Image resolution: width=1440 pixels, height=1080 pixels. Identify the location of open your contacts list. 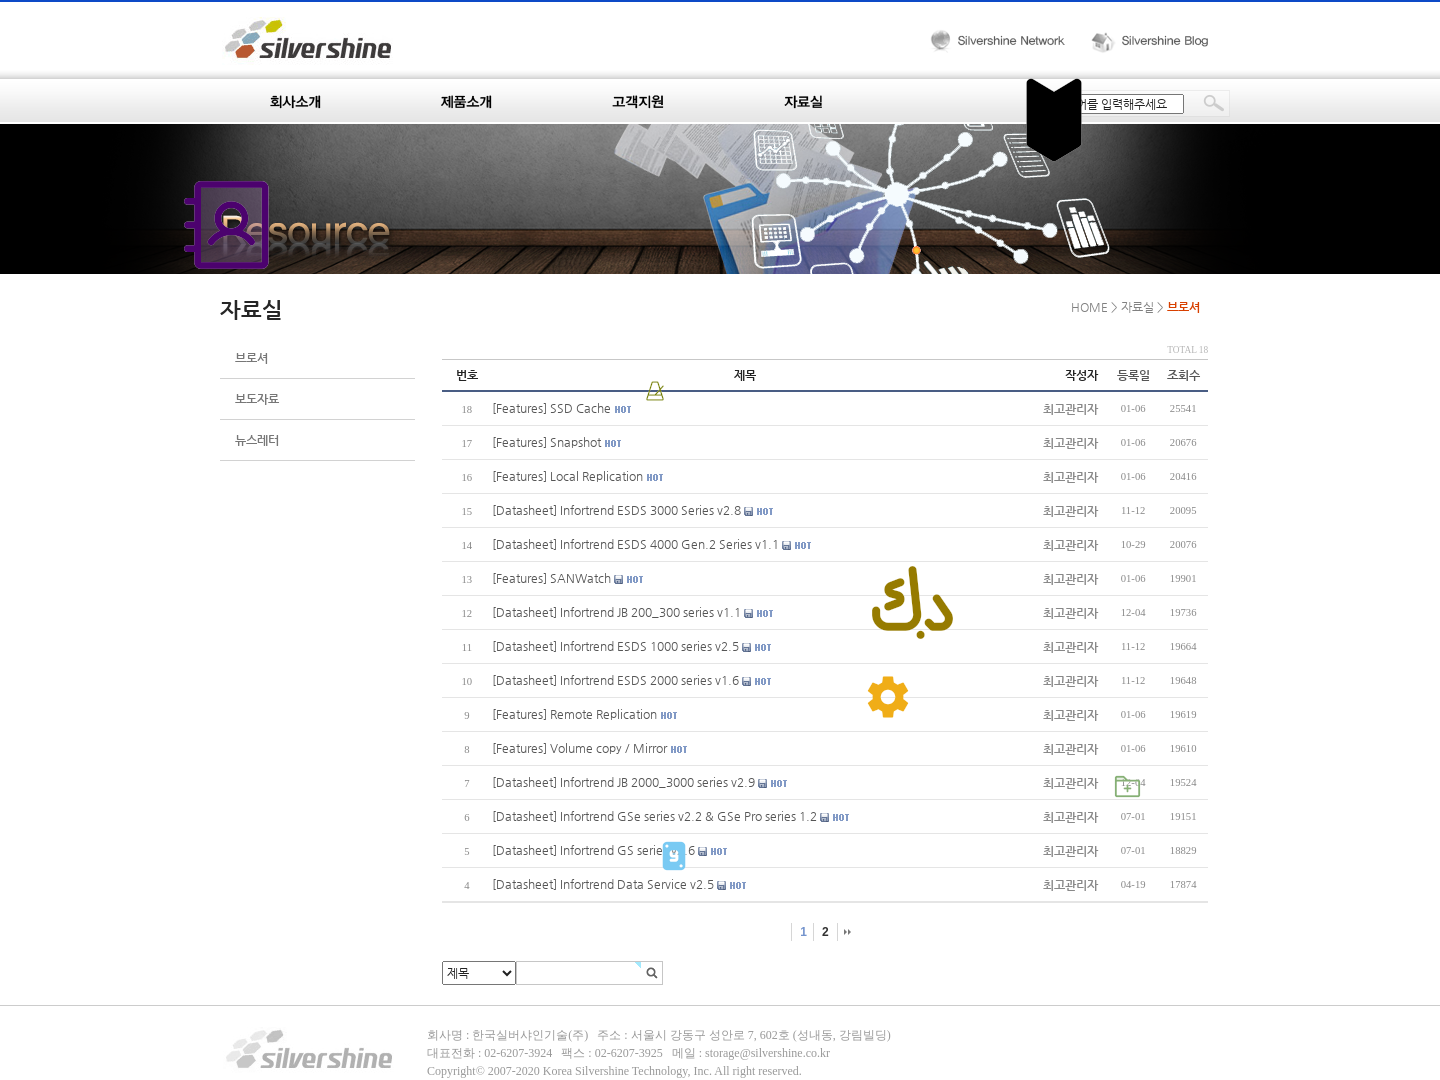
(228, 225).